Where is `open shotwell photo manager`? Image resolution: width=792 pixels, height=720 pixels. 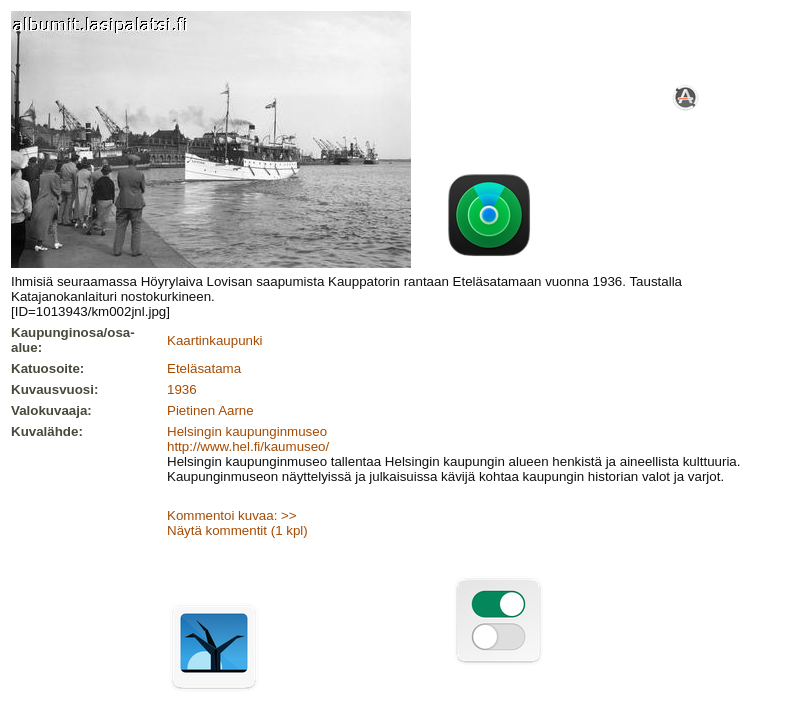
open shotwell photo manager is located at coordinates (214, 647).